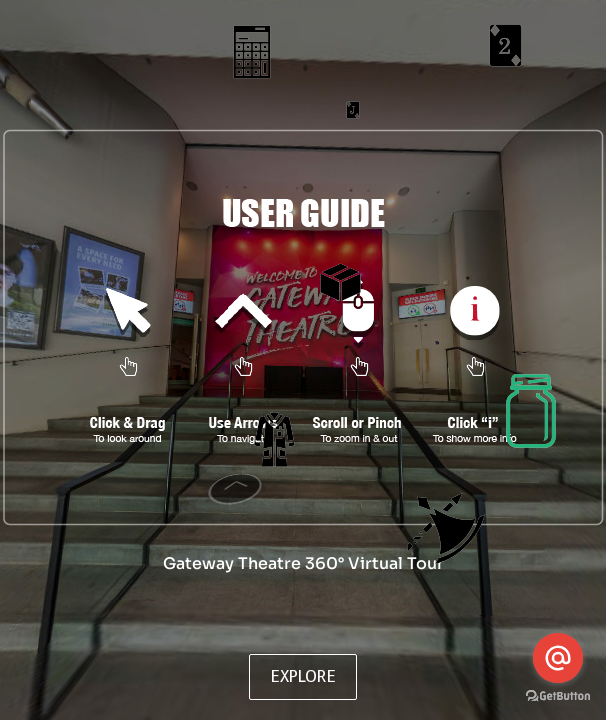 The height and width of the screenshot is (720, 606). What do you see at coordinates (340, 282) in the screenshot?
I see `view package or shipment status` at bounding box center [340, 282].